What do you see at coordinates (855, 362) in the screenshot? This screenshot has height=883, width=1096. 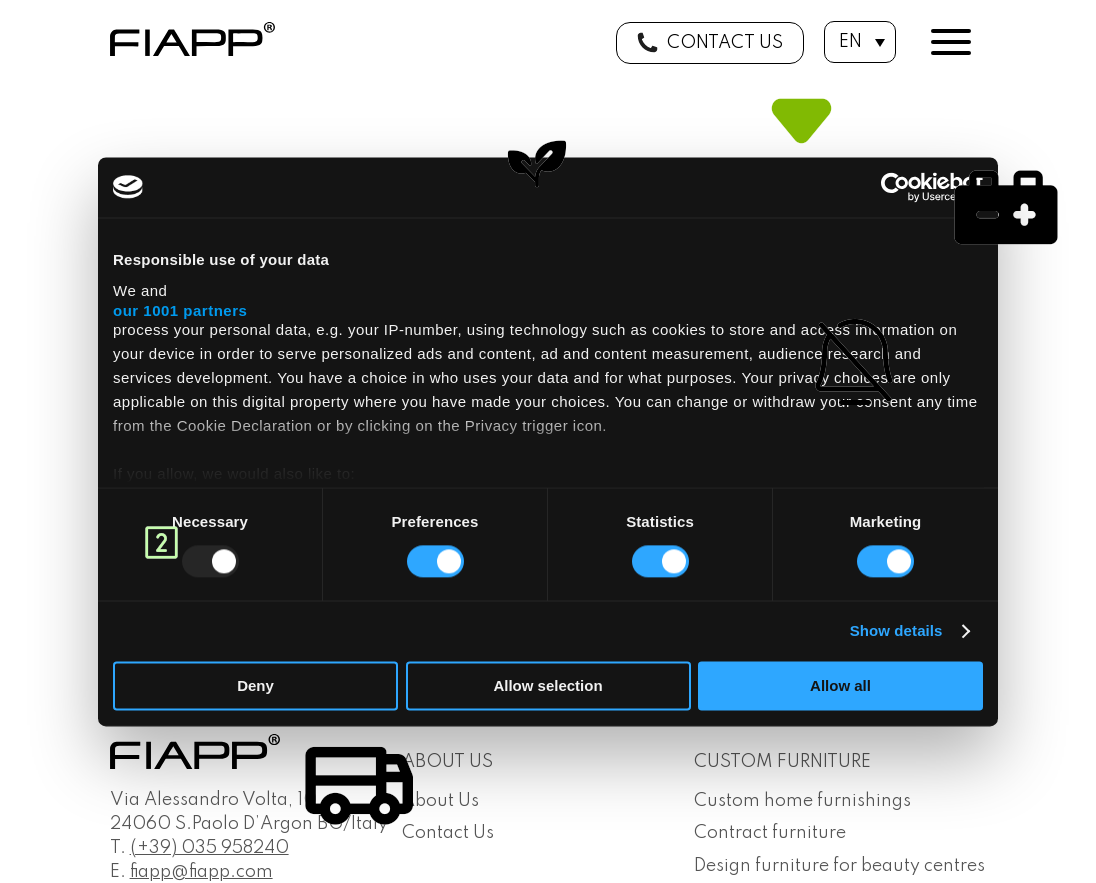 I see `mute notifications` at bounding box center [855, 362].